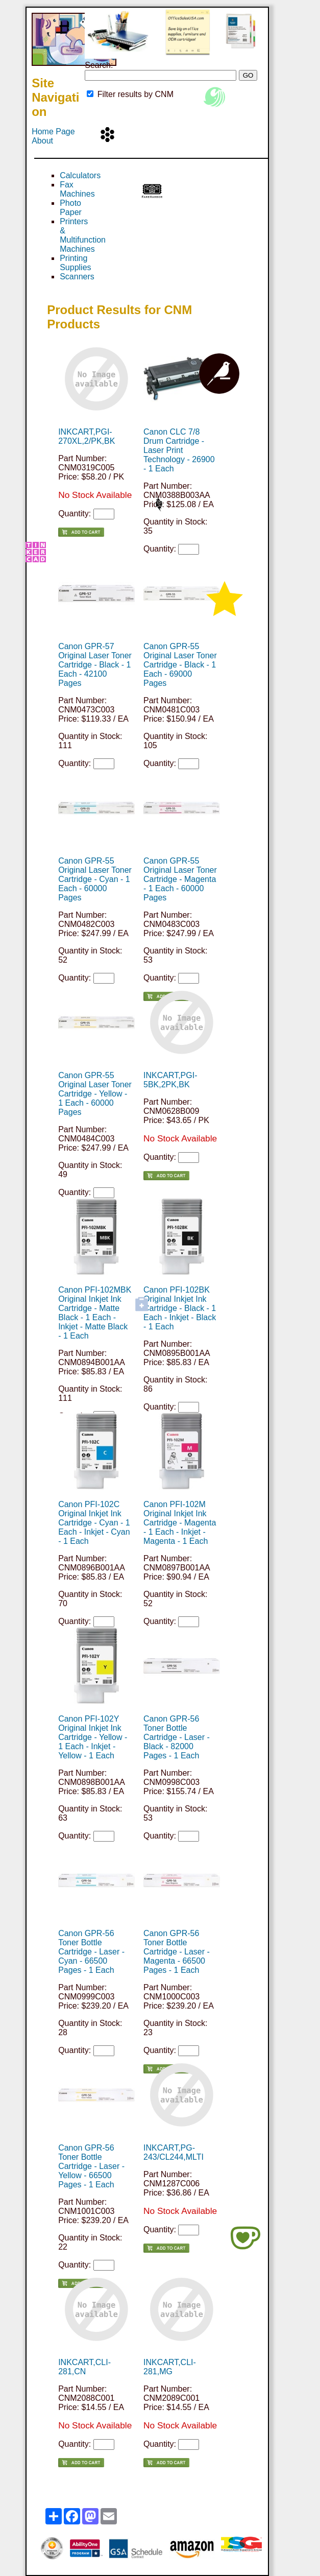 Image resolution: width=320 pixels, height=2576 pixels. I want to click on access medical records or patient files, so click(141, 1304).